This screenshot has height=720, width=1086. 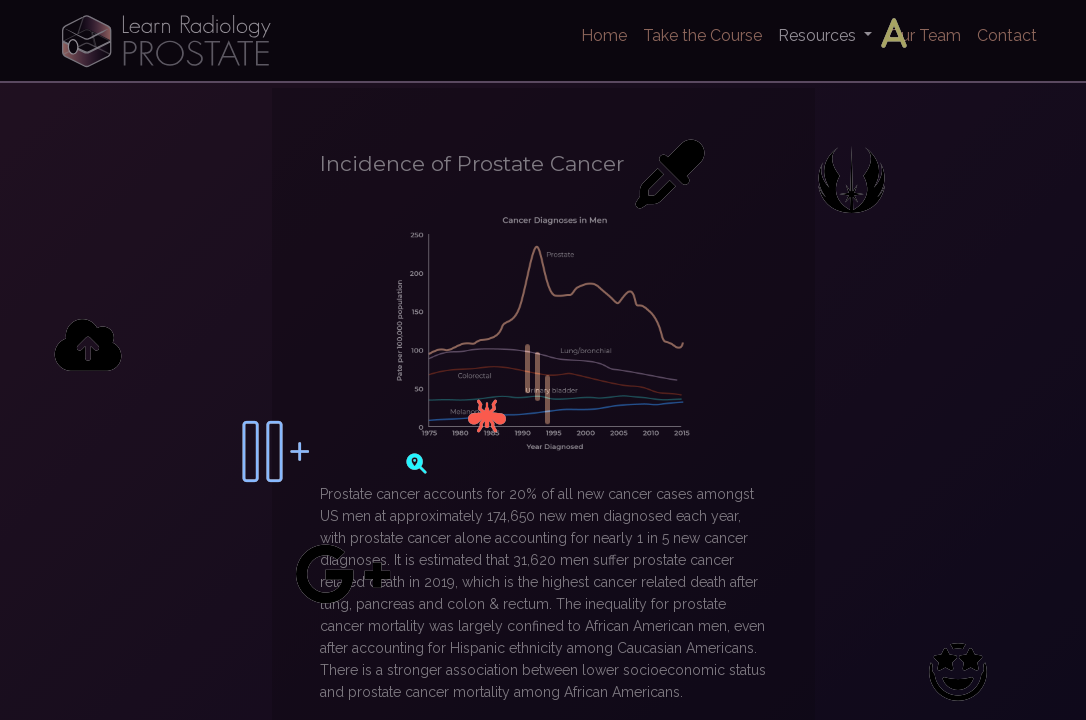 I want to click on upload file to cloud storage, so click(x=88, y=345).